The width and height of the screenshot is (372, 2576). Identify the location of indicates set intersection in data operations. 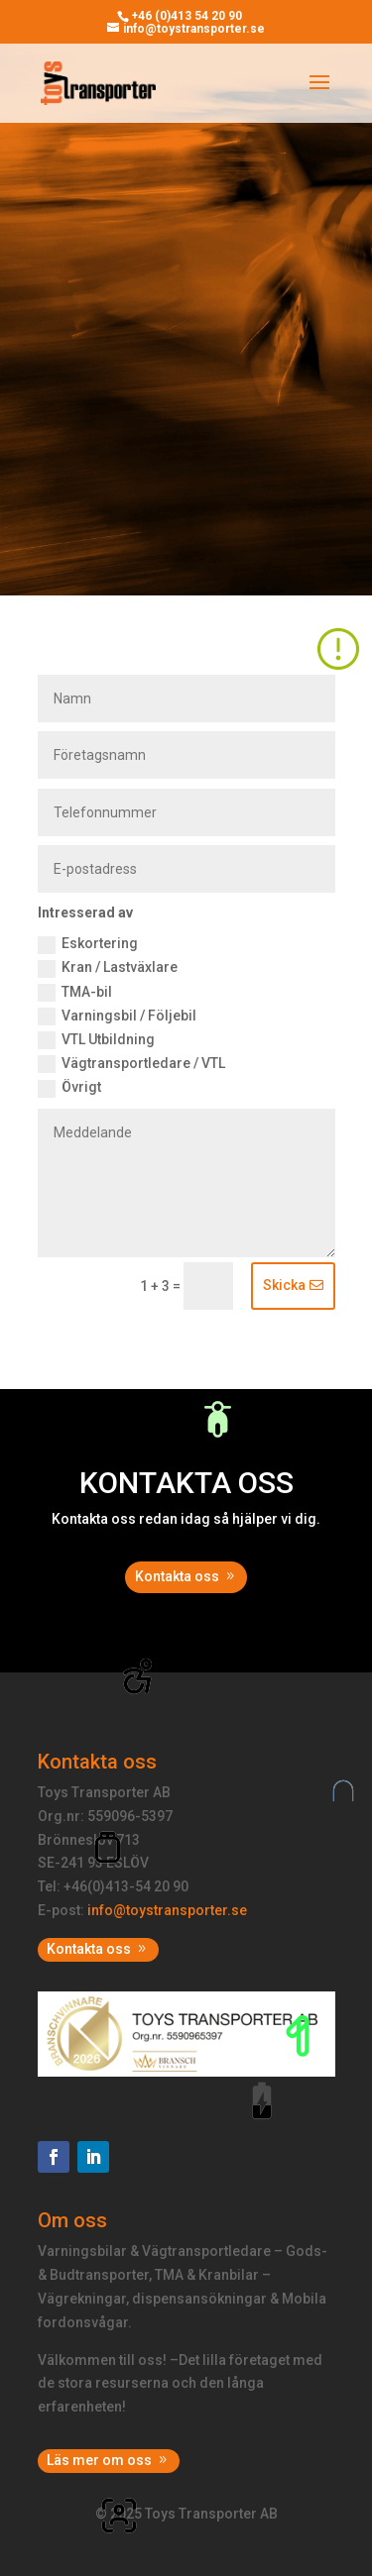
(343, 1791).